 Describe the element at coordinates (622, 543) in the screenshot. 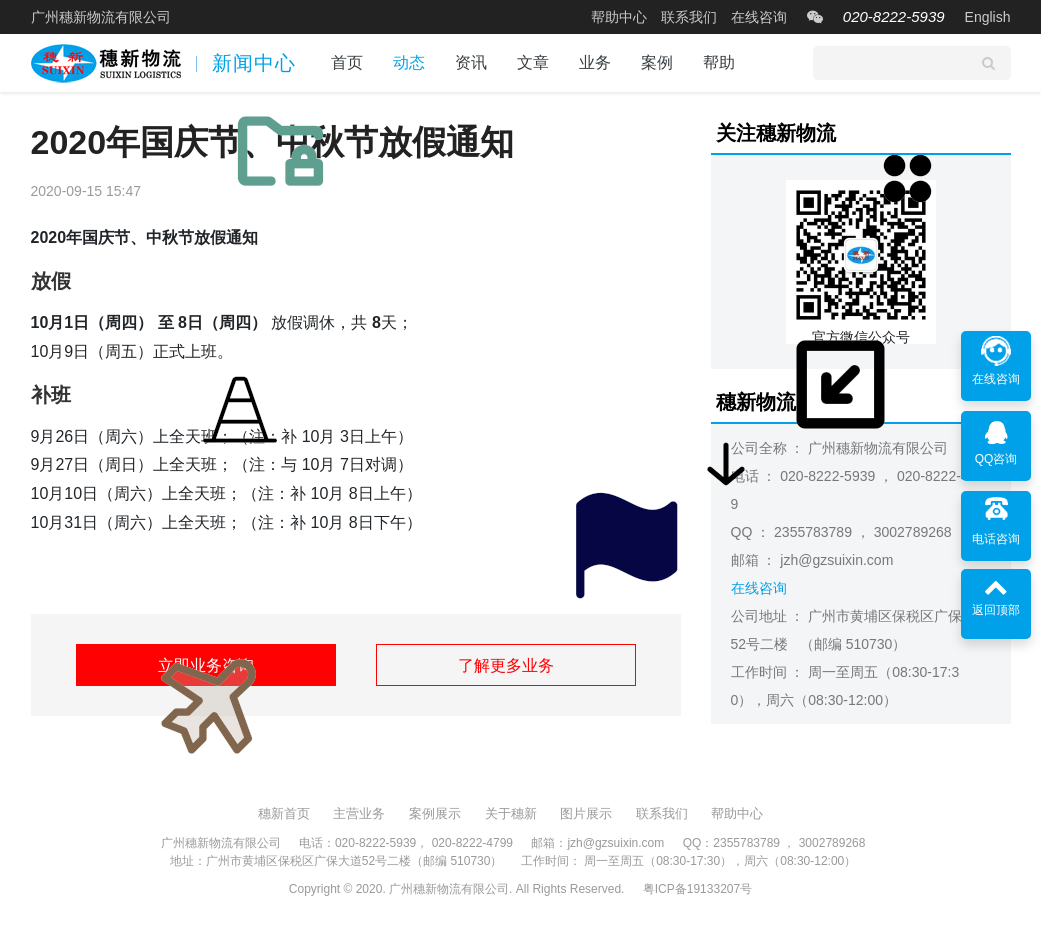

I see `flag or bookmark an item for follow-up` at that location.